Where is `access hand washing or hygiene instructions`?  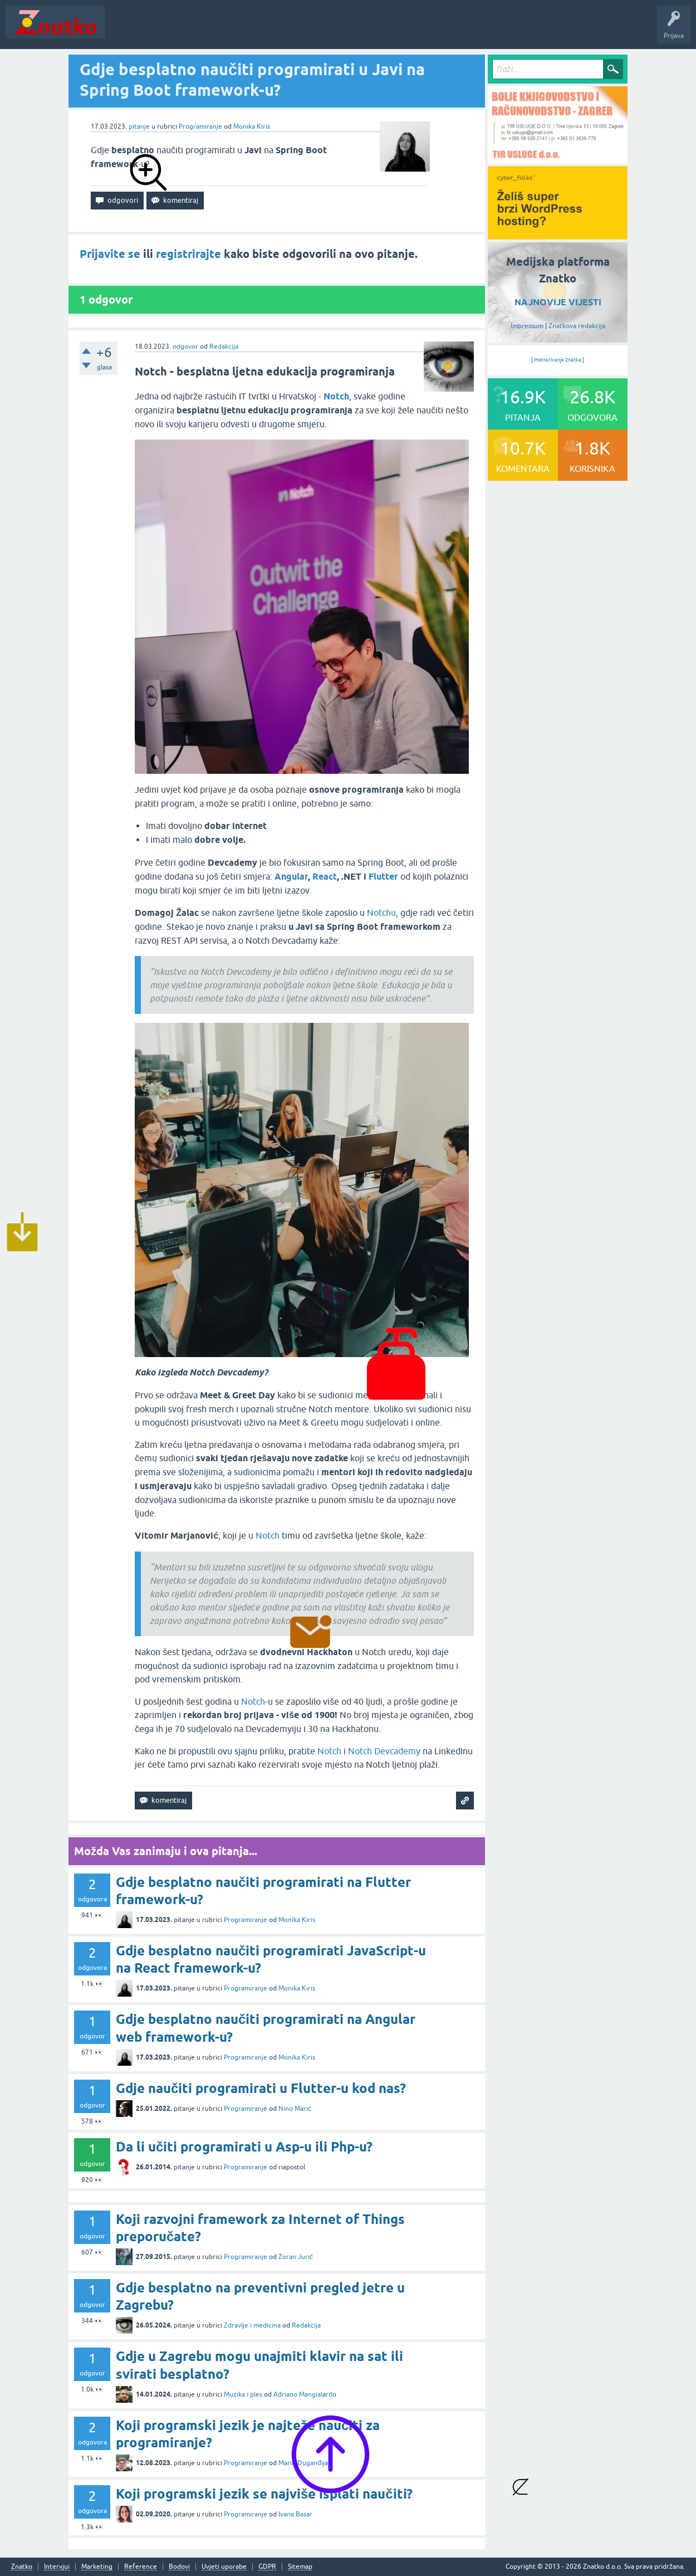
access hand washing or hygiene instructions is located at coordinates (396, 1365).